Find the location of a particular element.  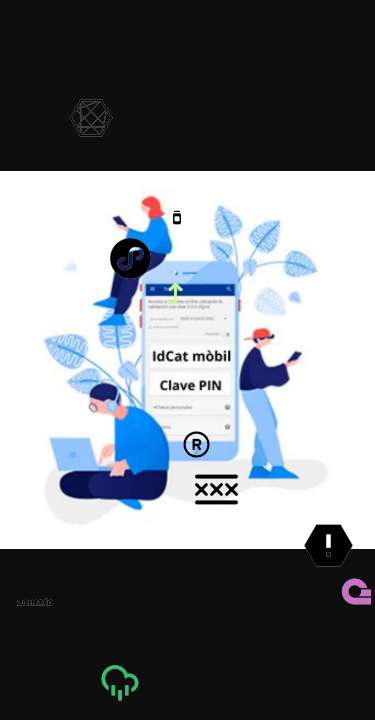

open the Zomato app for food delivery and restaurant discovery is located at coordinates (35, 602).